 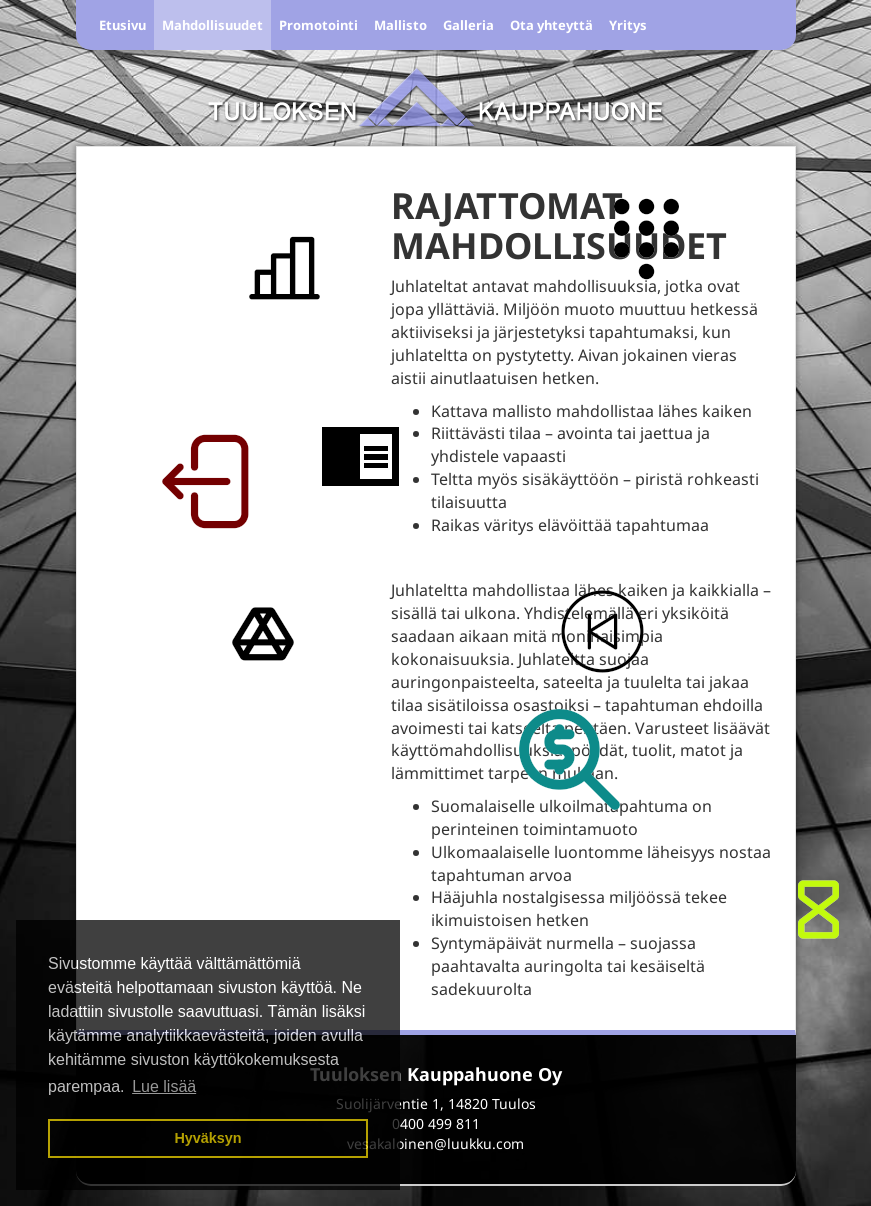 What do you see at coordinates (212, 481) in the screenshot?
I see `log out of your account` at bounding box center [212, 481].